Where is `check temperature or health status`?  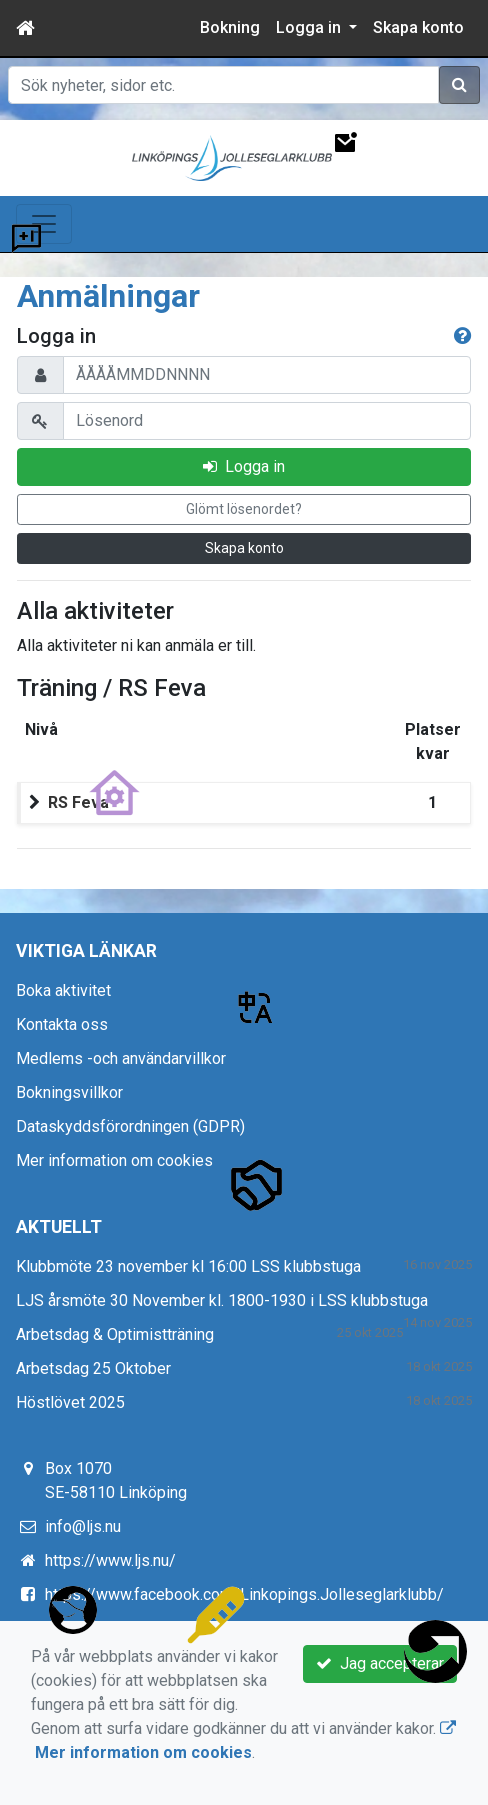 check temperature or health status is located at coordinates (215, 1615).